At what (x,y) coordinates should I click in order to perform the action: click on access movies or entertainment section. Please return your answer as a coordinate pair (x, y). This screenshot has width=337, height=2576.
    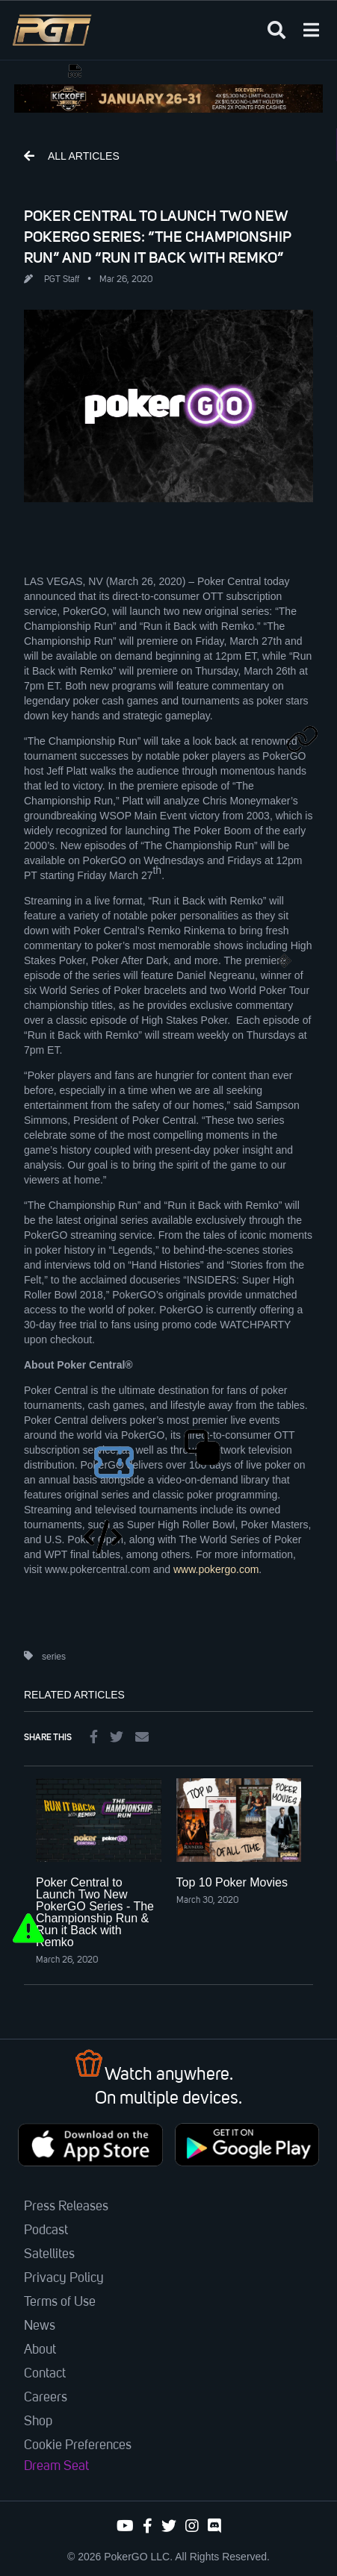
    Looking at the image, I should click on (89, 2064).